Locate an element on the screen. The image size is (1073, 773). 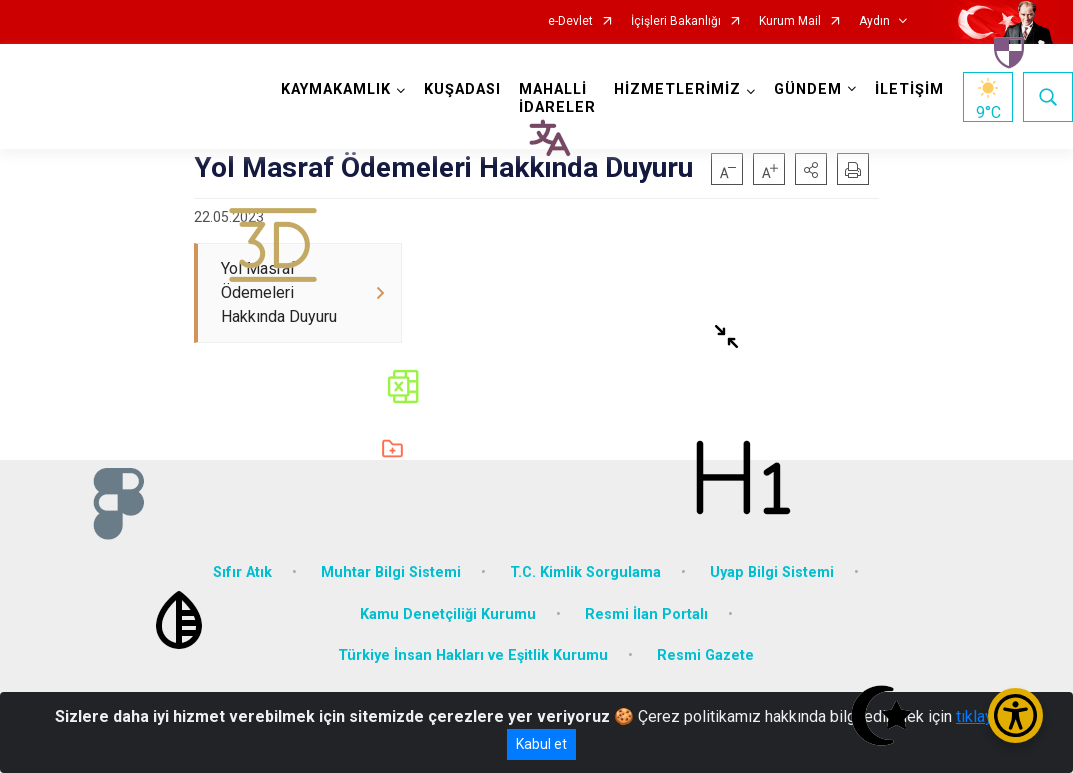
minimize or reduce window size is located at coordinates (726, 336).